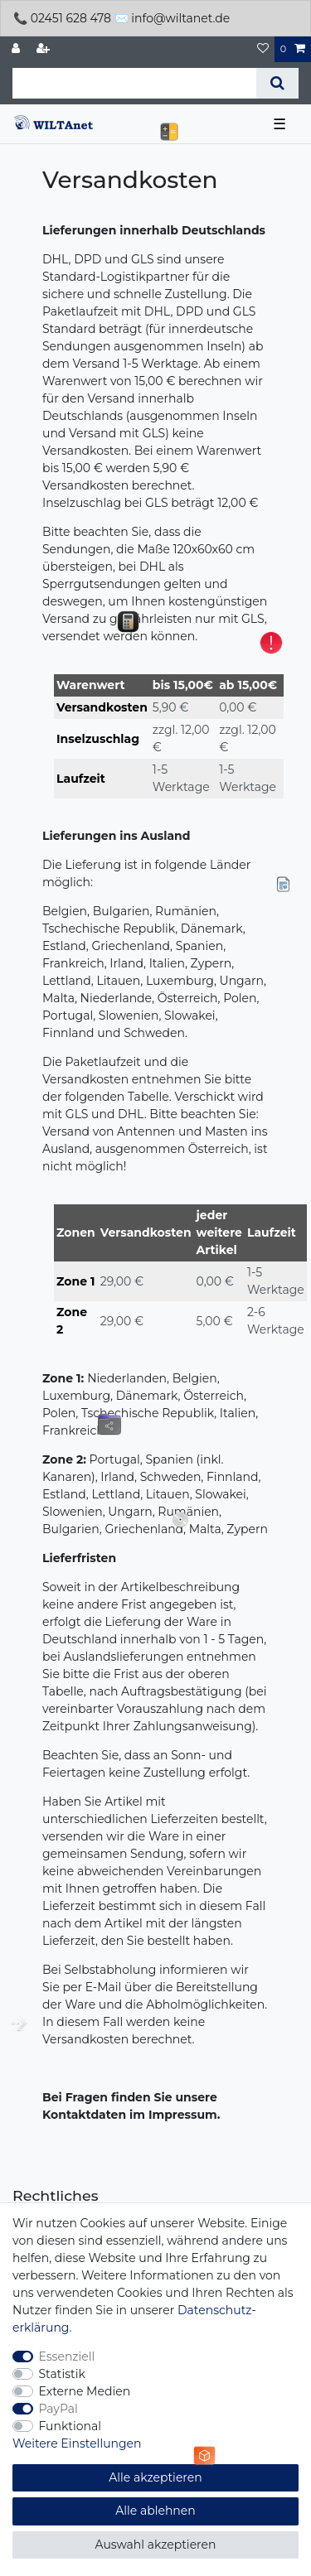  Describe the element at coordinates (19, 2024) in the screenshot. I see `go back to the previous screen or page` at that location.